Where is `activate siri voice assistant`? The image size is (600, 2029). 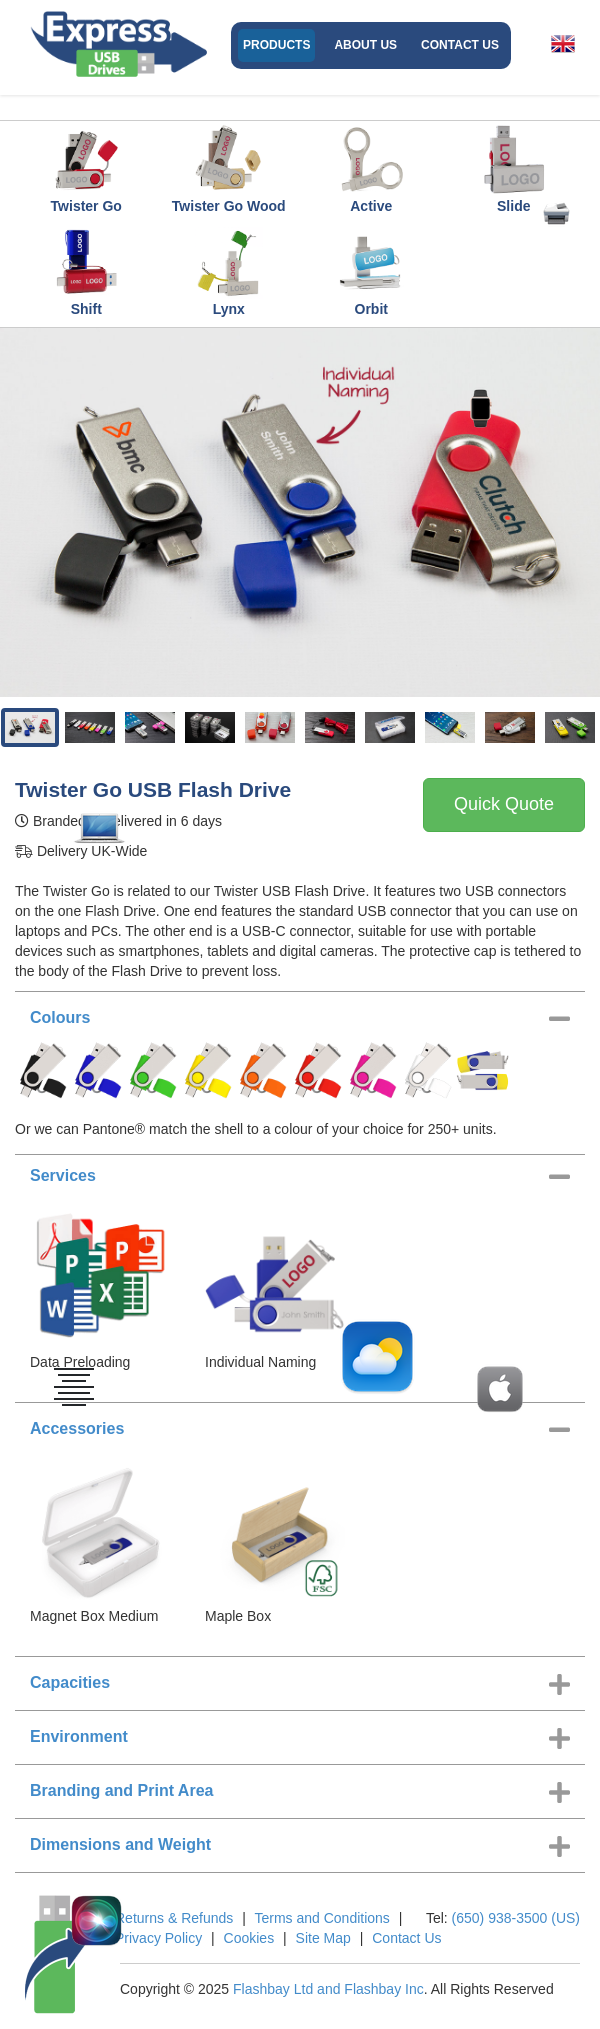
activate siri voice assistant is located at coordinates (96, 1920).